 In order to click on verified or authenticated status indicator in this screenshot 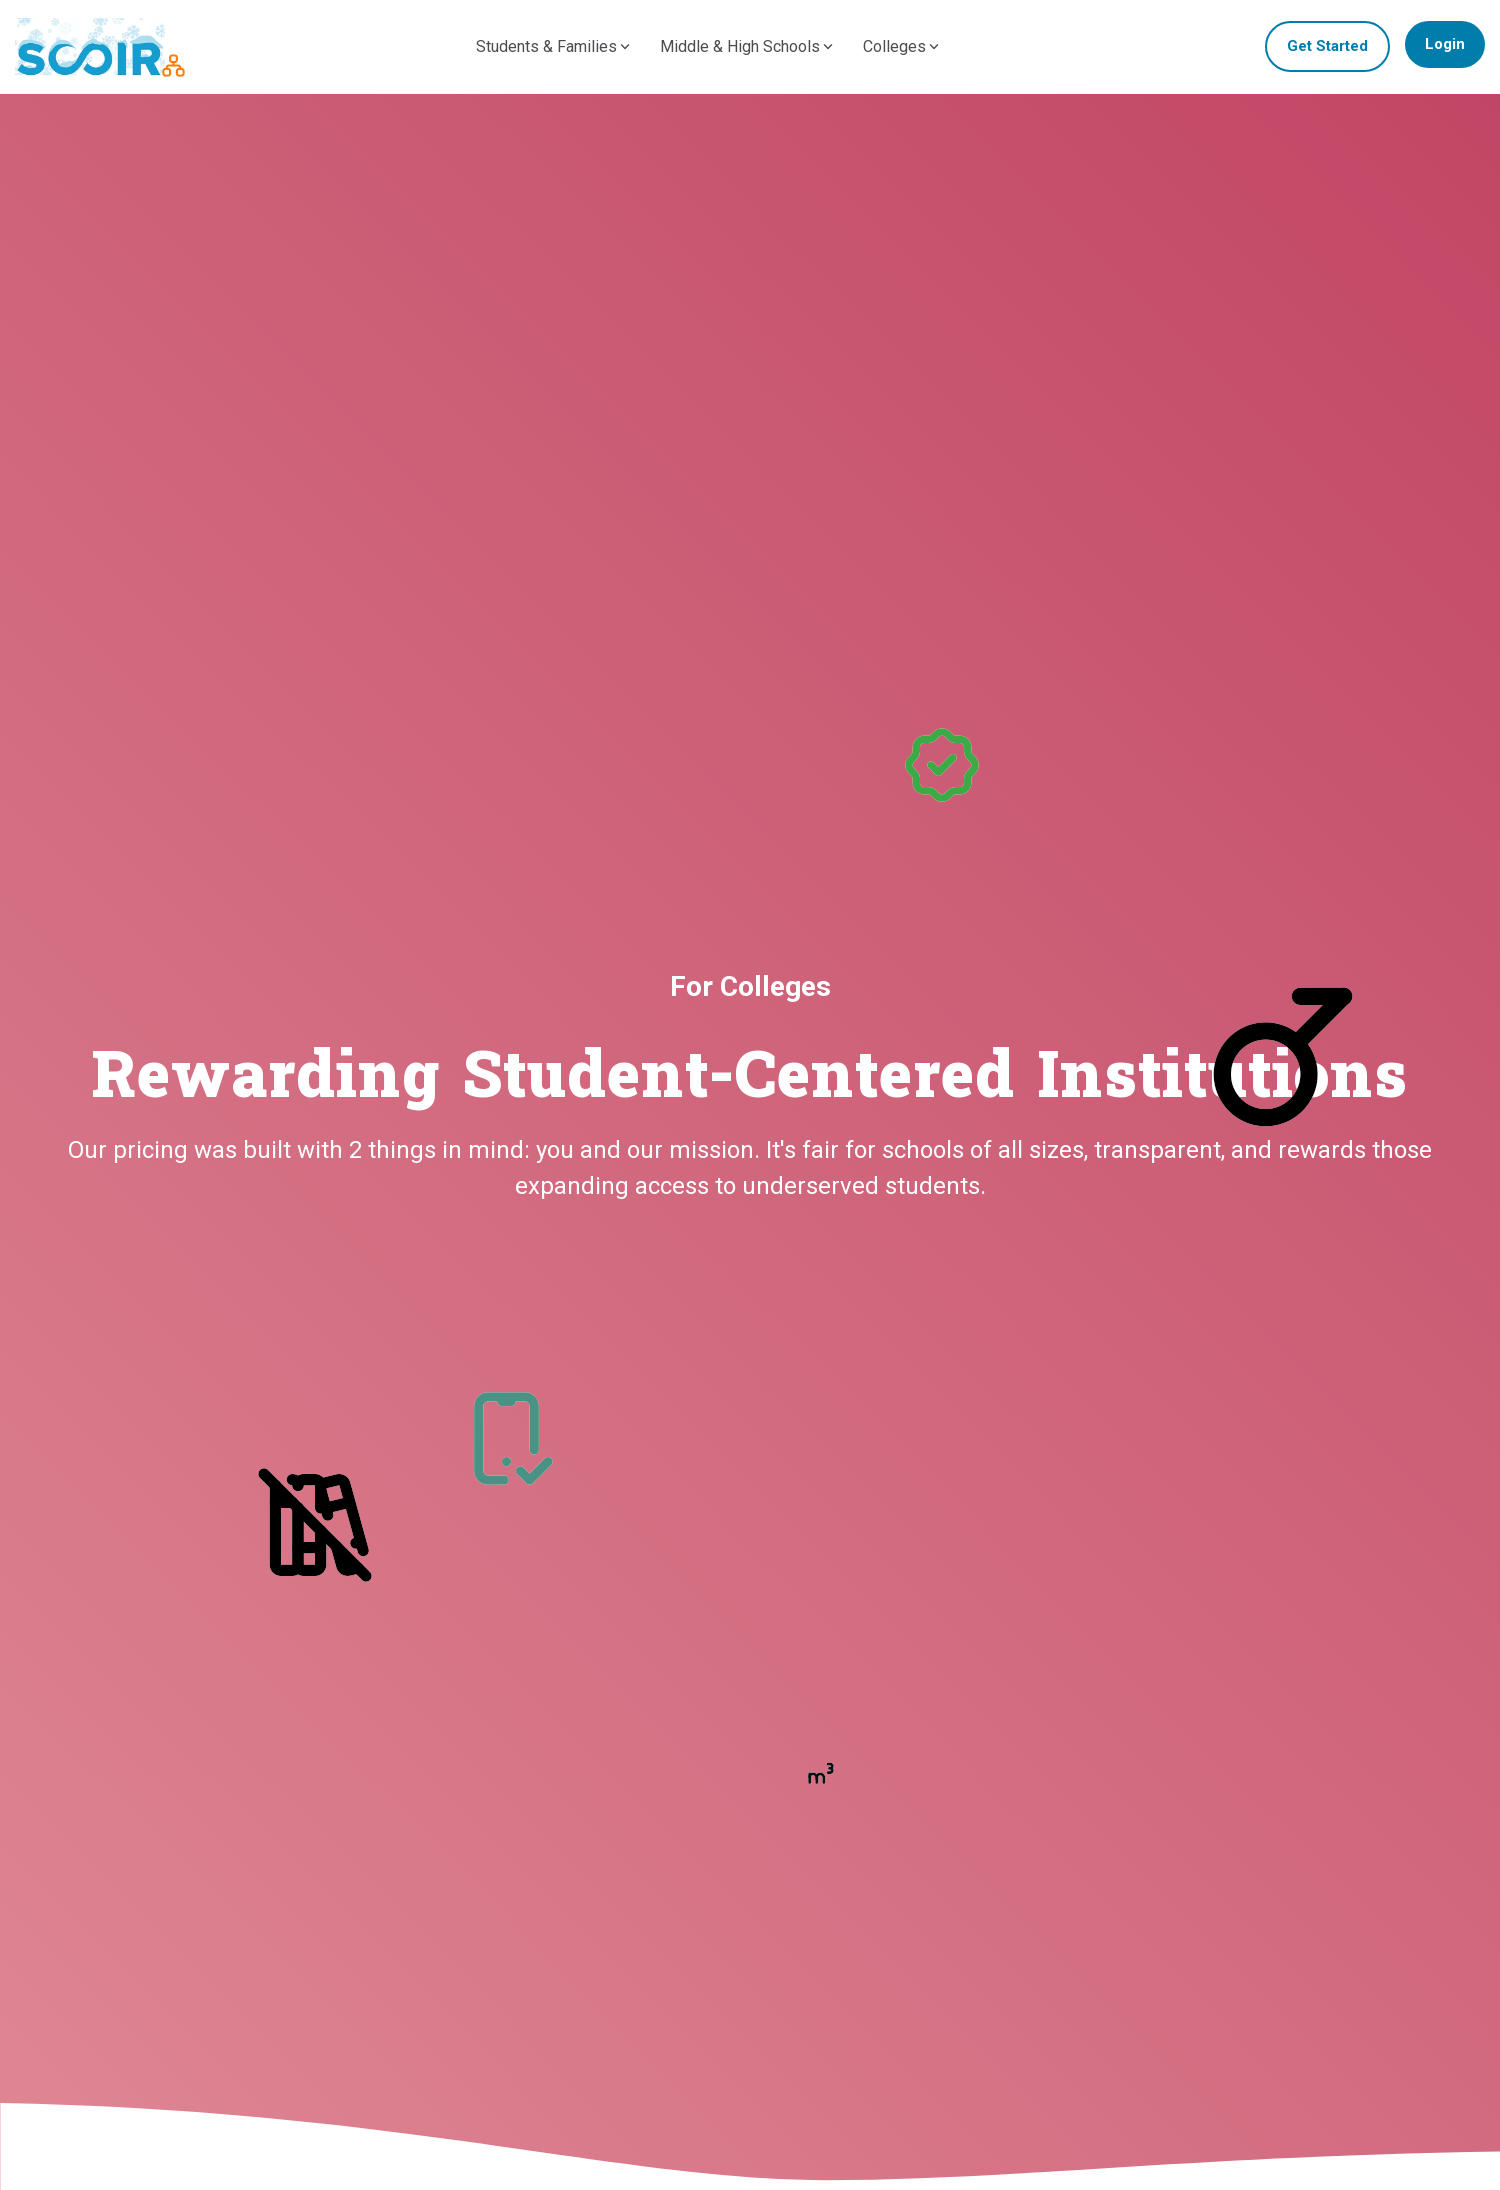, I will do `click(942, 765)`.